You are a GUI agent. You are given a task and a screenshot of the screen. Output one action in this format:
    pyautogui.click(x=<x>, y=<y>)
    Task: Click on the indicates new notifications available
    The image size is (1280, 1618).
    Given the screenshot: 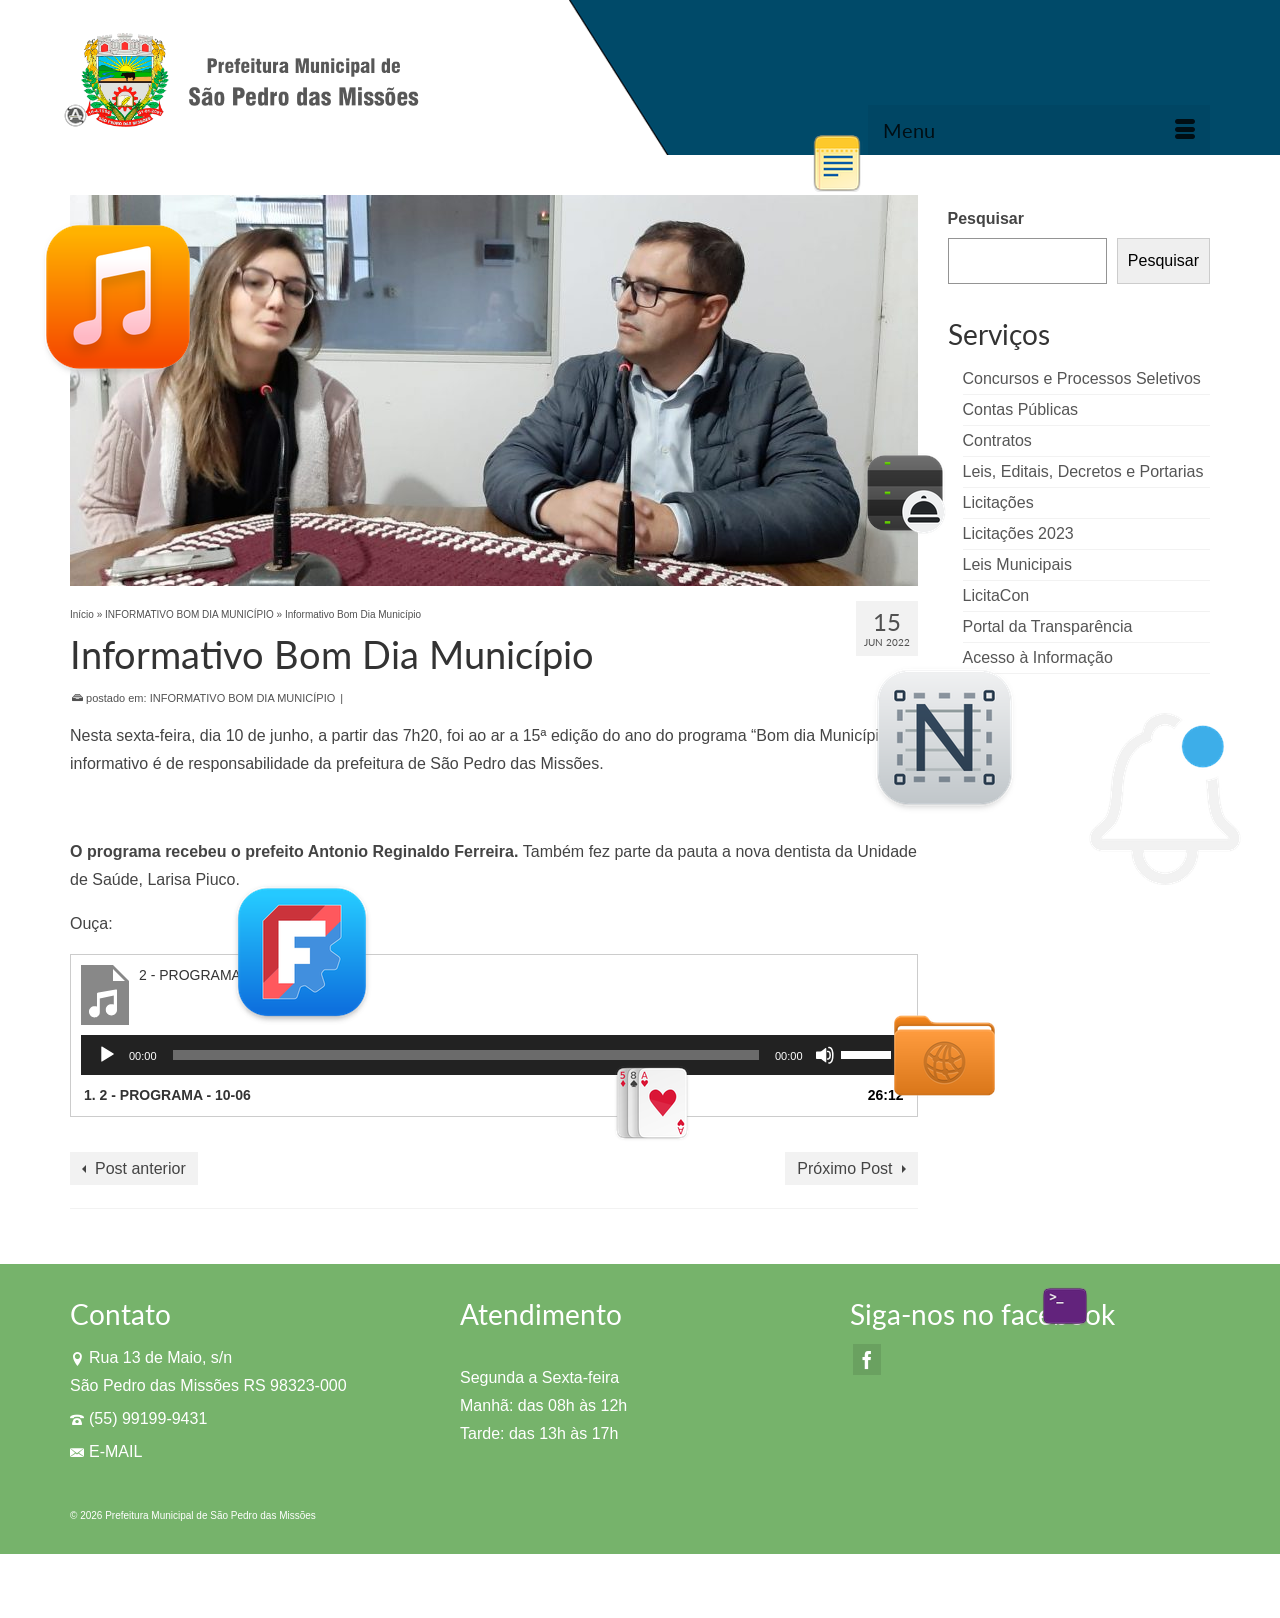 What is the action you would take?
    pyautogui.click(x=1165, y=799)
    